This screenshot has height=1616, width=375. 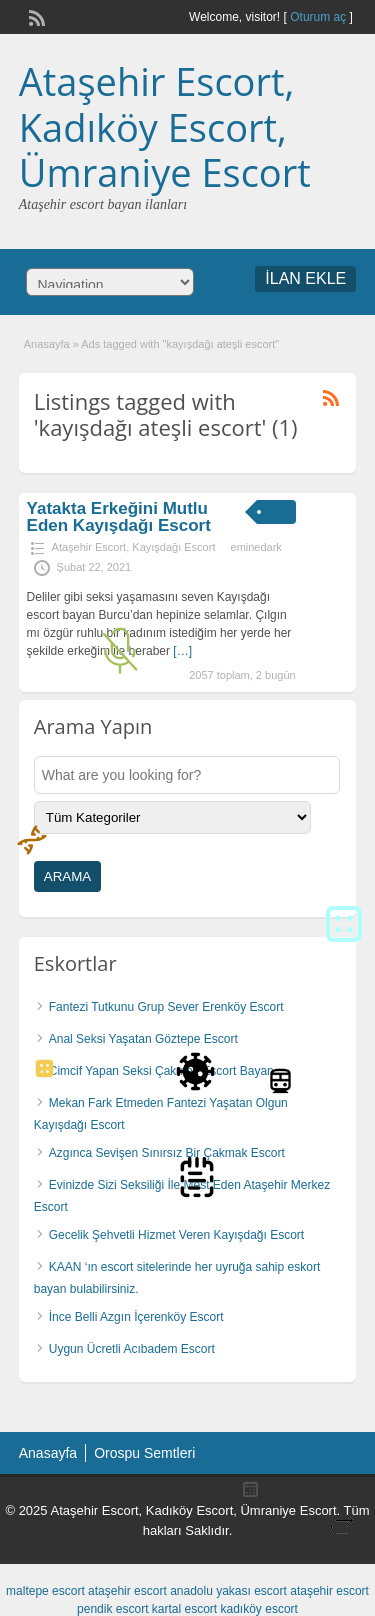 What do you see at coordinates (280, 1081) in the screenshot?
I see `get subway or metro directions` at bounding box center [280, 1081].